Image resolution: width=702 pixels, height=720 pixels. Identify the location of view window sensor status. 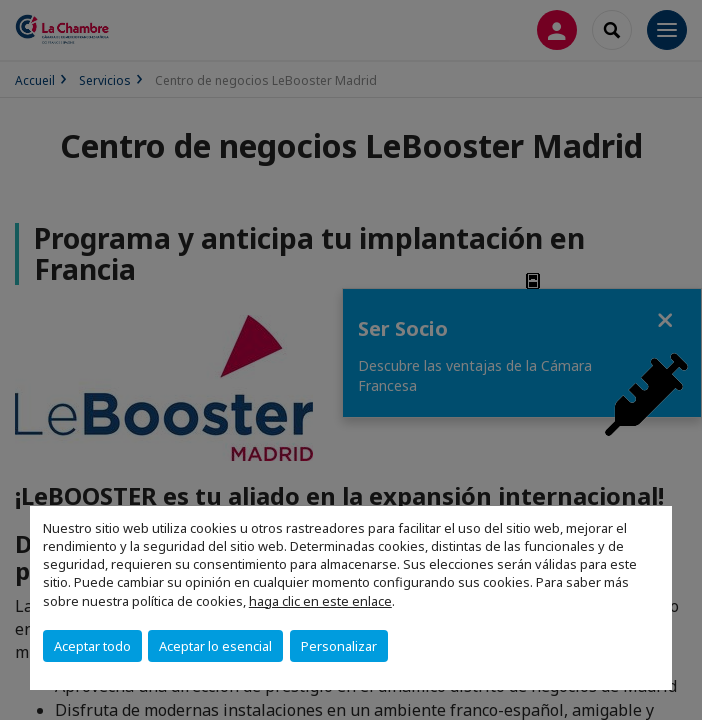
(533, 281).